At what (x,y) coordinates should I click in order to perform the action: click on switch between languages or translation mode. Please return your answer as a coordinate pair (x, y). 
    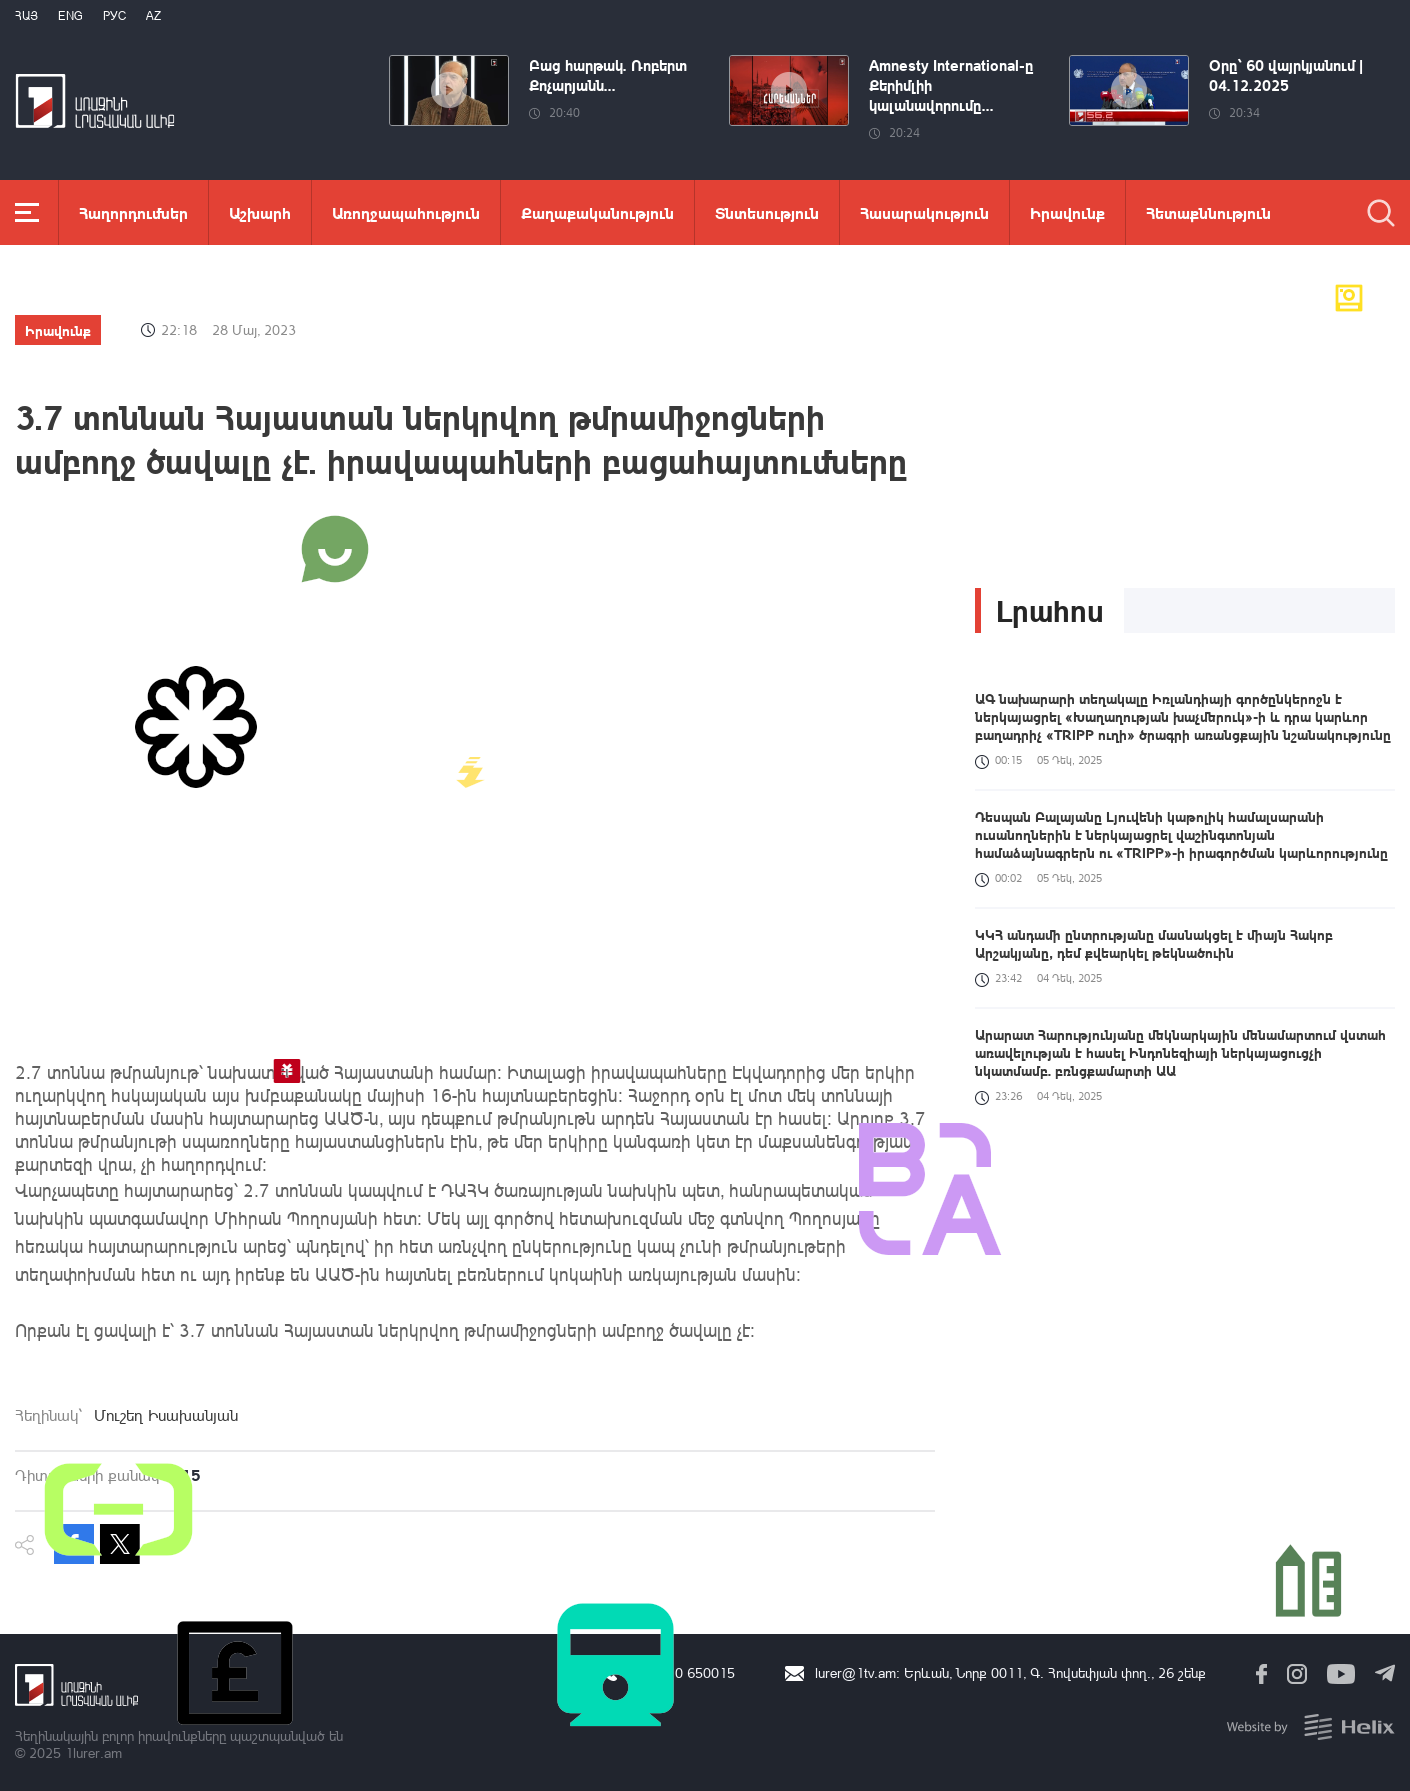
    Looking at the image, I should click on (925, 1189).